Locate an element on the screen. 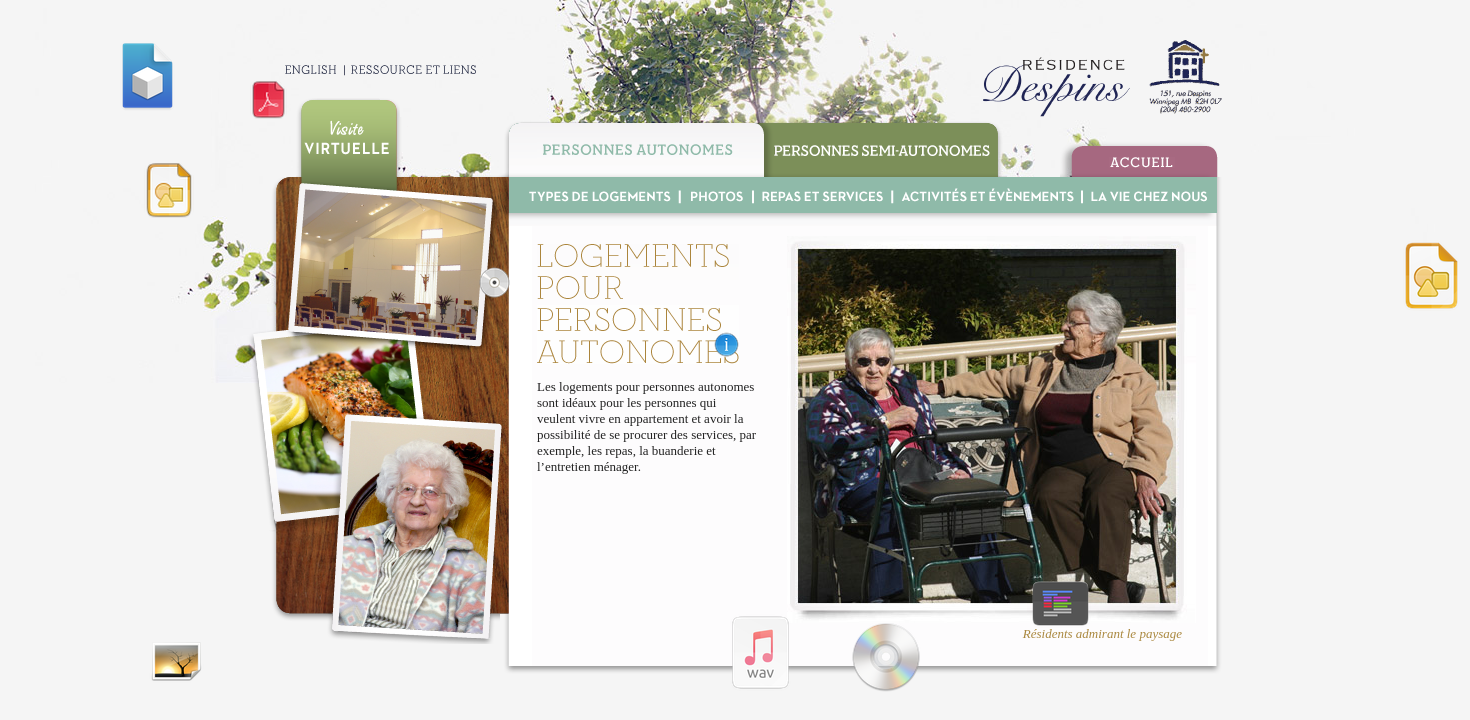  unmount or eject a DVD disc is located at coordinates (494, 282).